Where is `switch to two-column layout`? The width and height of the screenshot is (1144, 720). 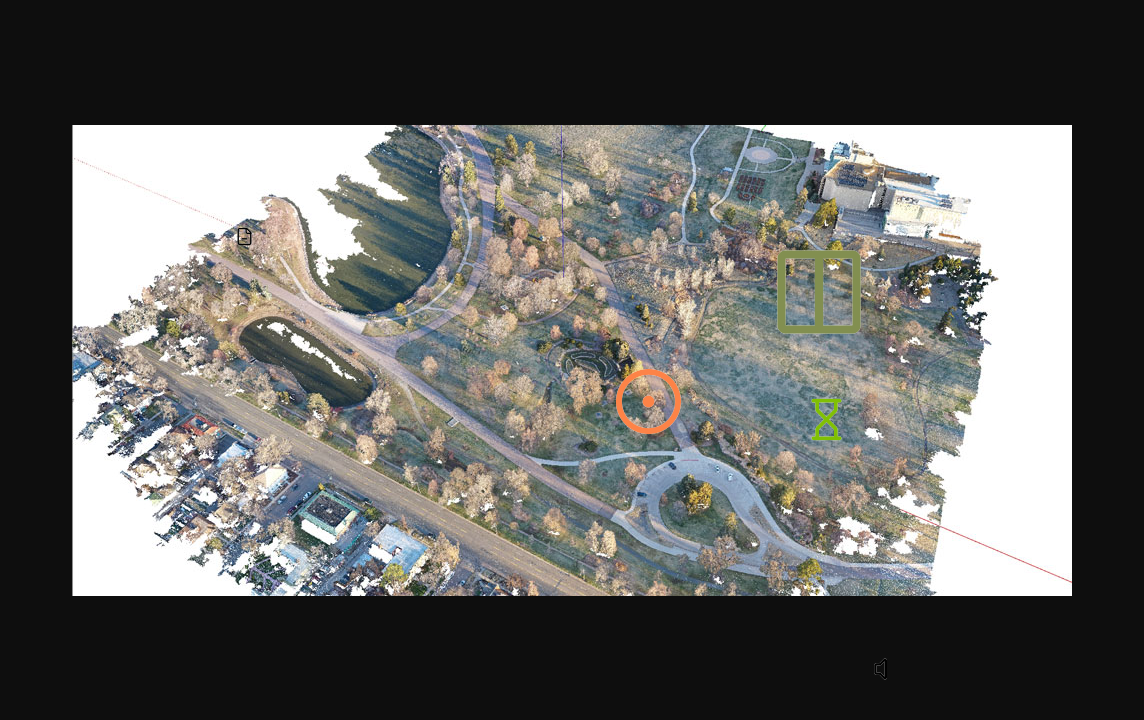 switch to two-column layout is located at coordinates (819, 292).